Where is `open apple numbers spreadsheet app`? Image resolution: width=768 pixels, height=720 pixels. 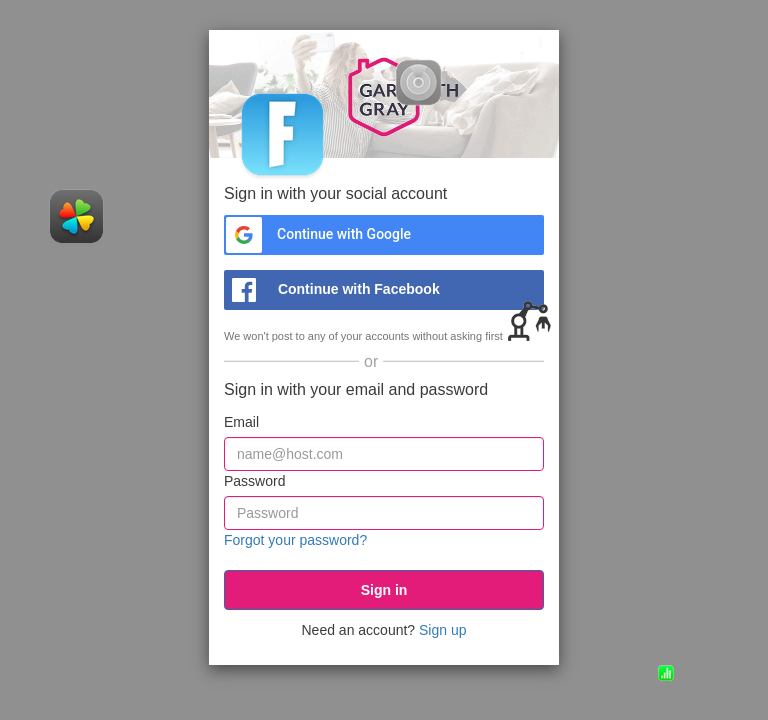 open apple numbers spreadsheet app is located at coordinates (666, 673).